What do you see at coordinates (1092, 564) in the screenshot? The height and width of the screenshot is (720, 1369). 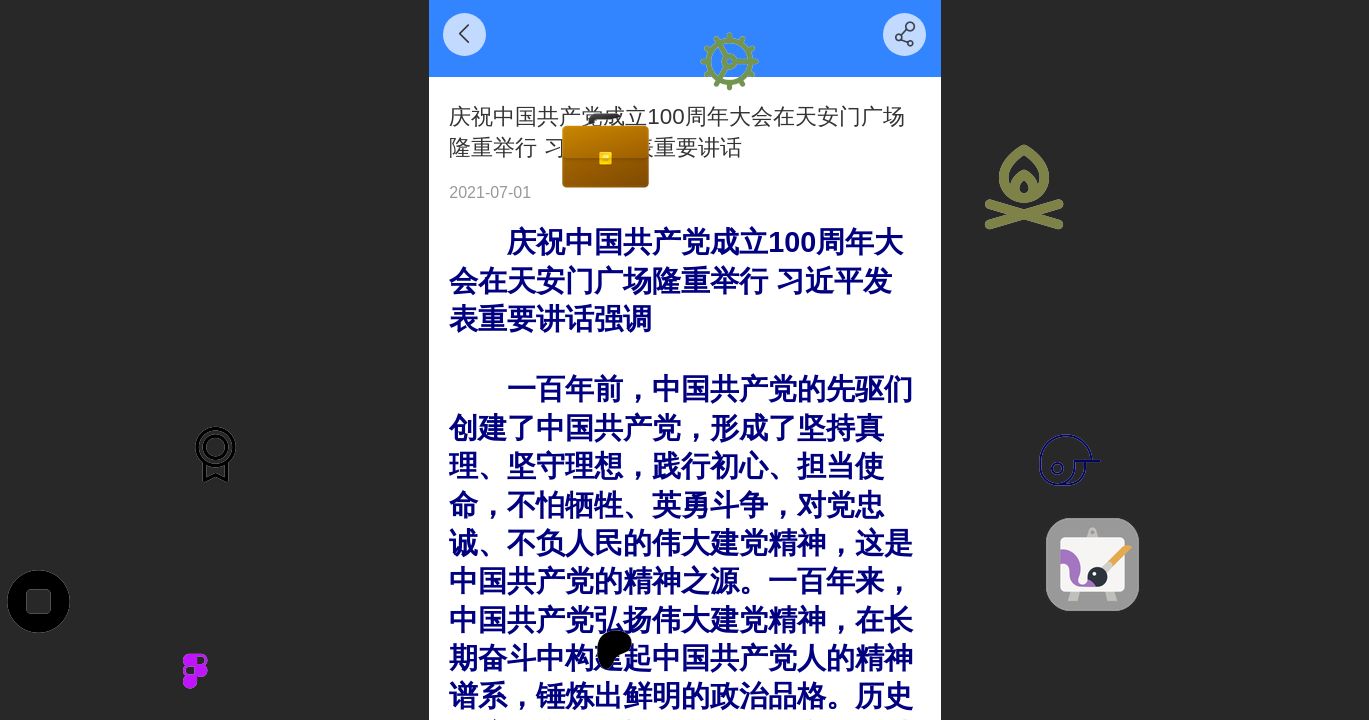 I see `create or design a new software project` at bounding box center [1092, 564].